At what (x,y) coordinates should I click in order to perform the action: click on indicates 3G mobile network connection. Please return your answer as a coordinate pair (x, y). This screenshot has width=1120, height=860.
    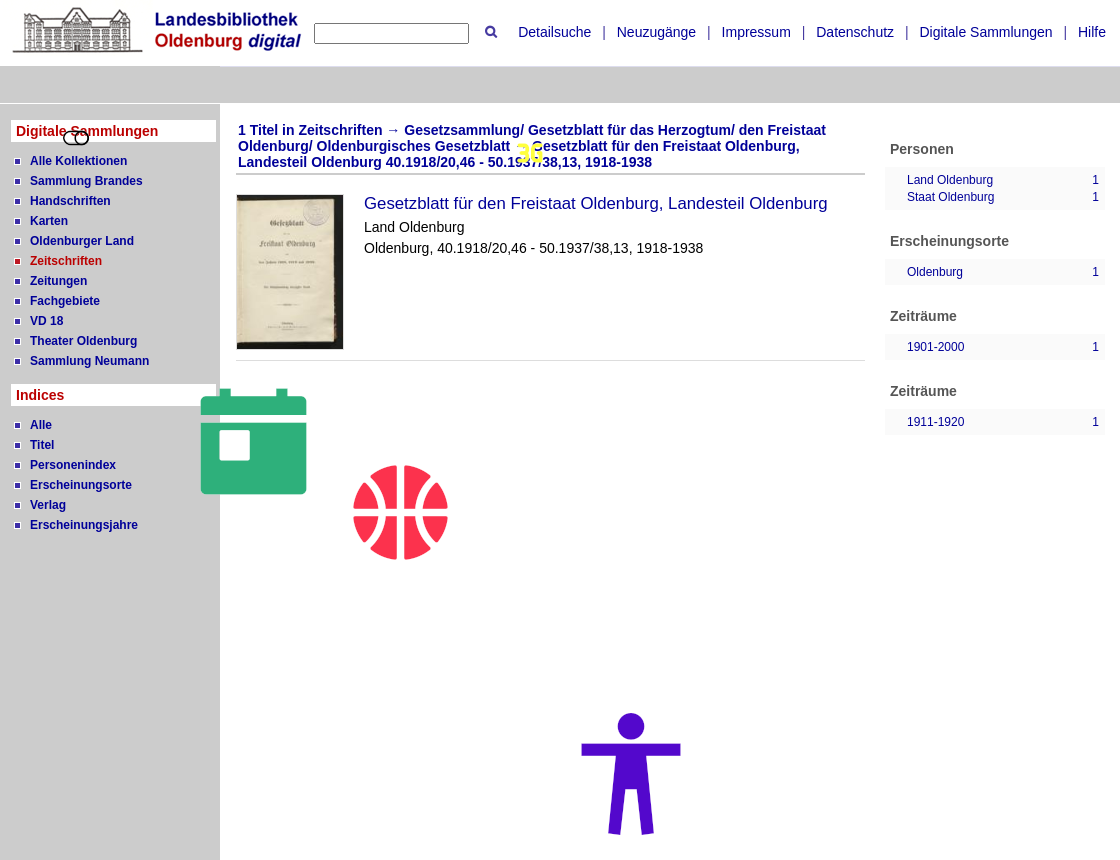
    Looking at the image, I should click on (531, 153).